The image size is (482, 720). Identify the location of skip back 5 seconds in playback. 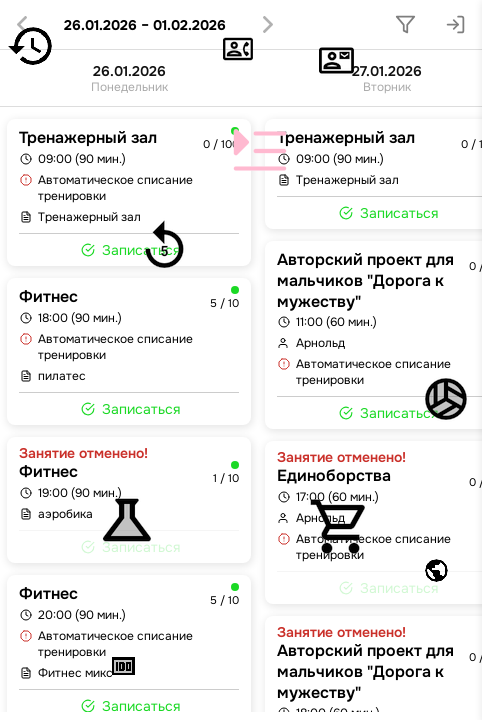
(164, 246).